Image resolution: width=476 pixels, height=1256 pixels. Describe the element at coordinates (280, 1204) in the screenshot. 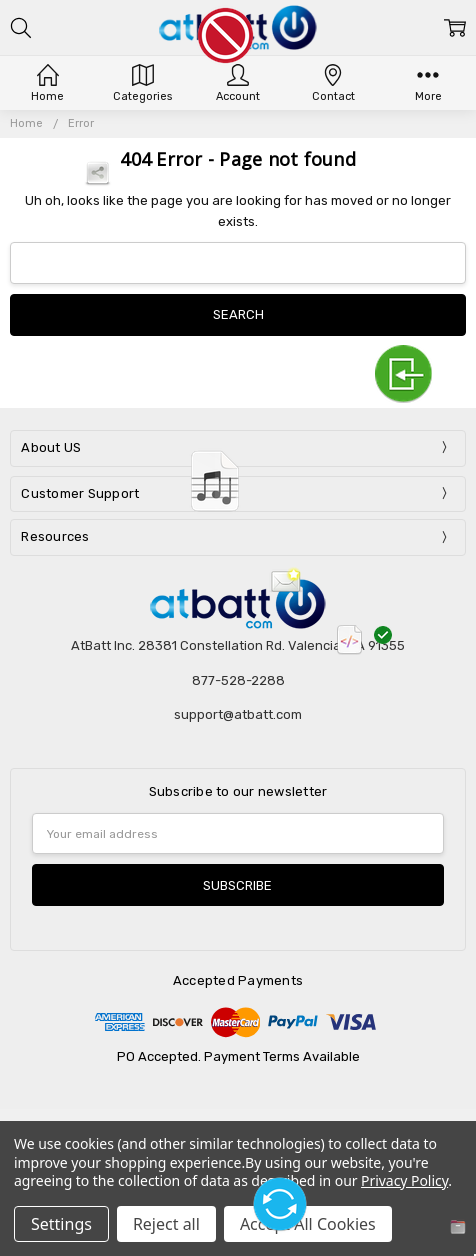

I see `dropbox is currently syncing files` at that location.